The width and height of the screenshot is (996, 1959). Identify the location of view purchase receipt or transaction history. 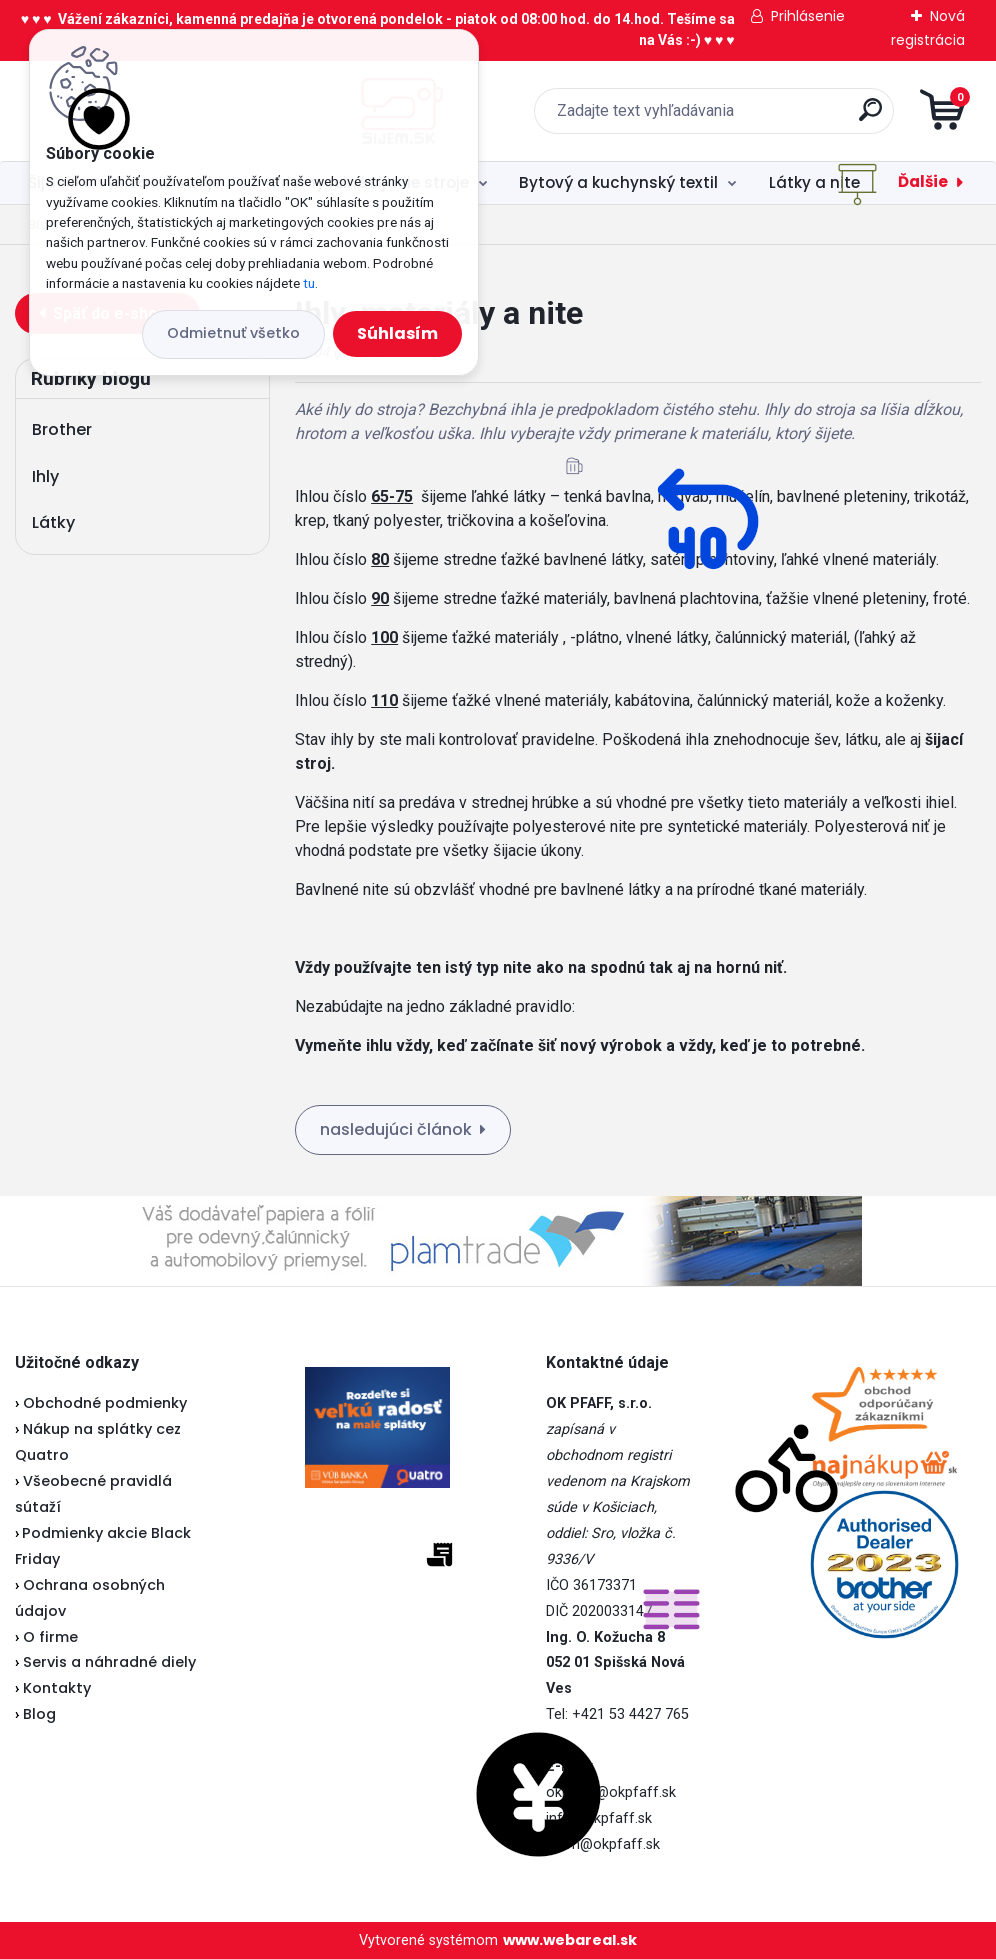
(439, 1554).